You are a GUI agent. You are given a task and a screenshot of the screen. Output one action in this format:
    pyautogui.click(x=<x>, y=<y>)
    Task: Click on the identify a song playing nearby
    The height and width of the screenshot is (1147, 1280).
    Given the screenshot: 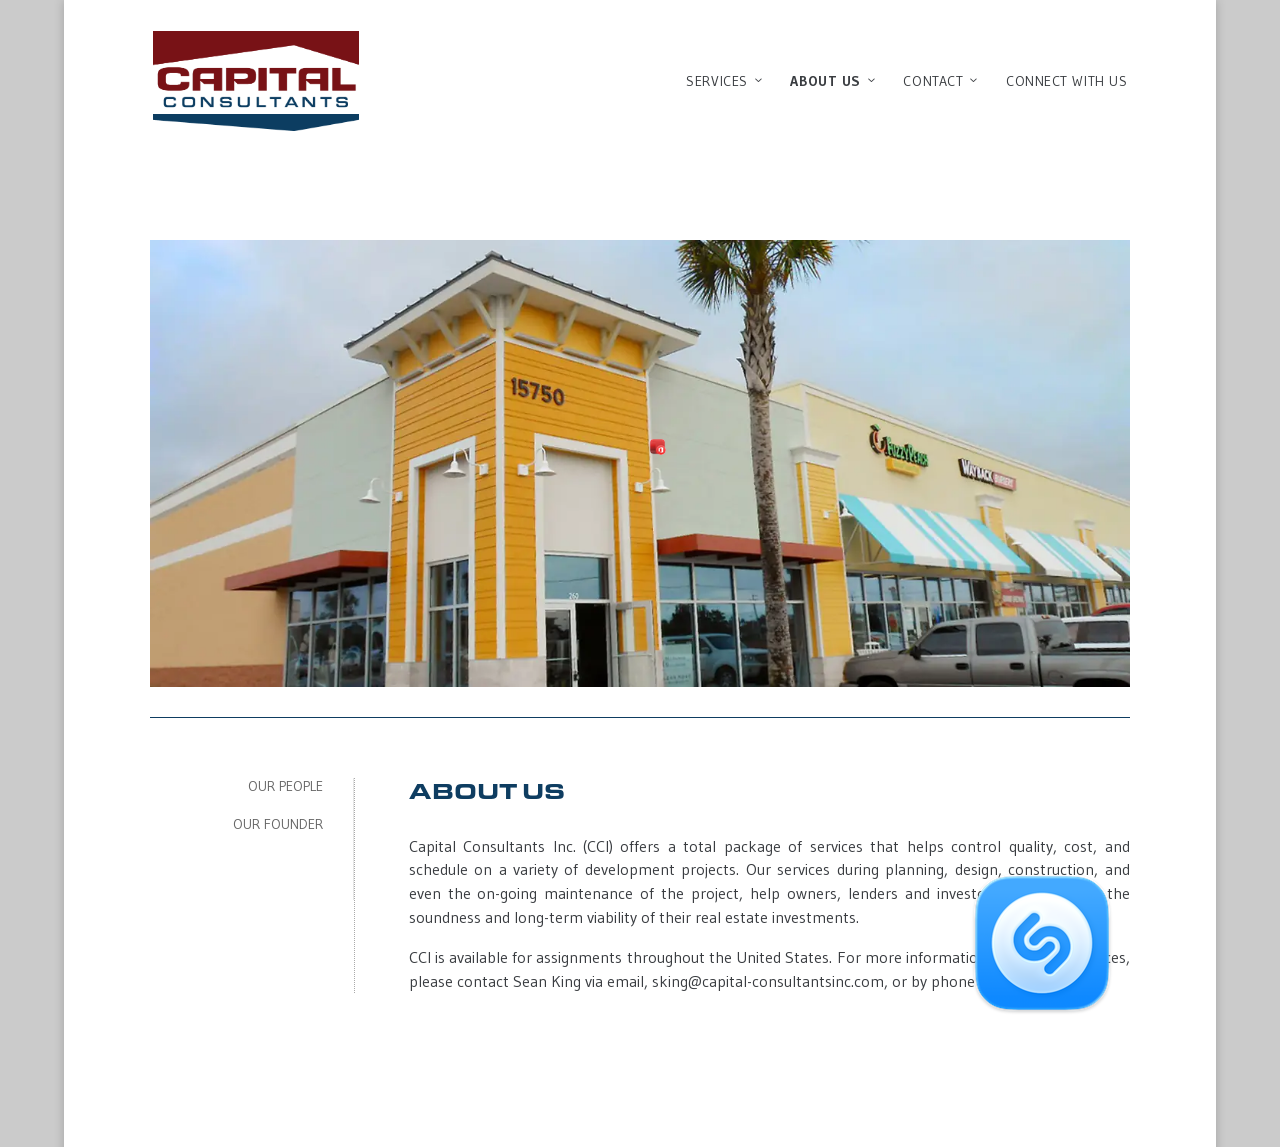 What is the action you would take?
    pyautogui.click(x=1042, y=943)
    